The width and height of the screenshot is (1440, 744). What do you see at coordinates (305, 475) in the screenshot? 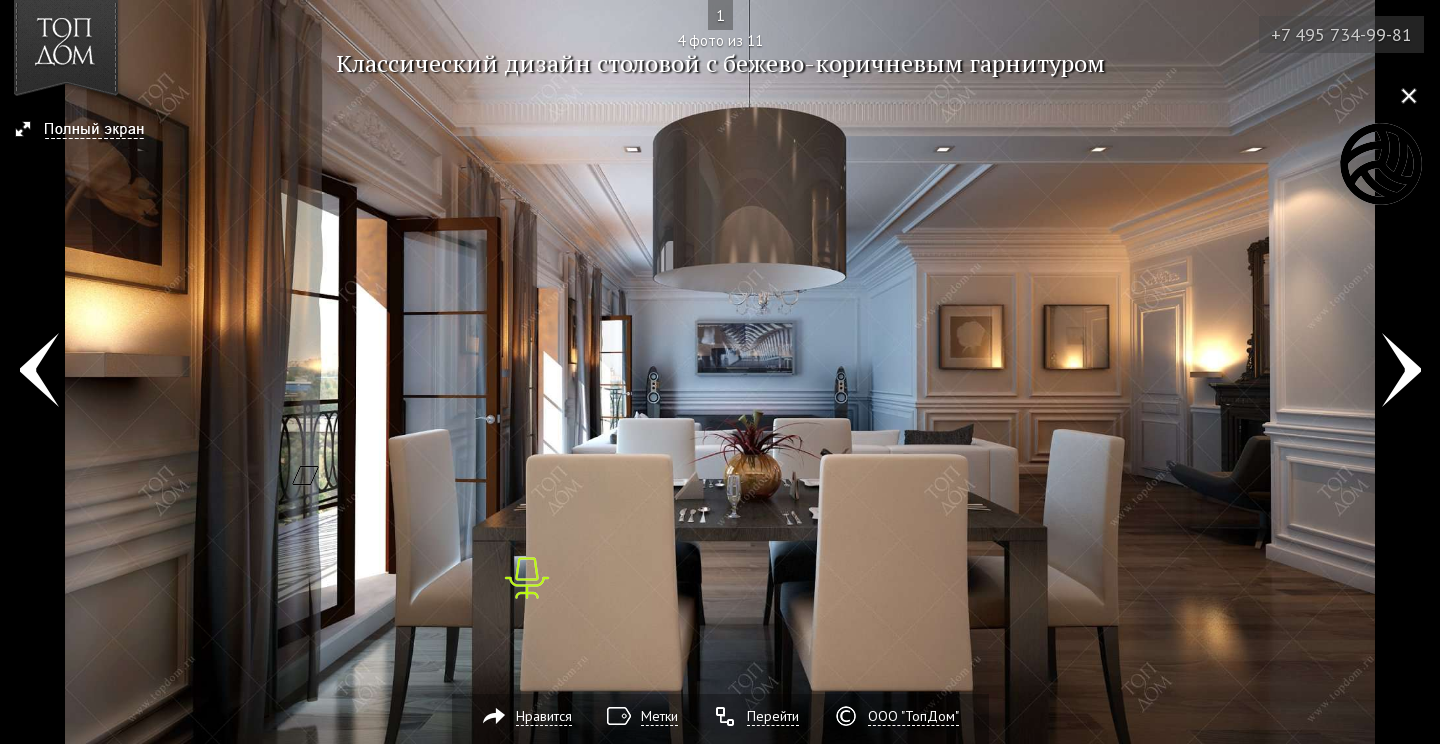
I see `insert a parallelogram shape` at bounding box center [305, 475].